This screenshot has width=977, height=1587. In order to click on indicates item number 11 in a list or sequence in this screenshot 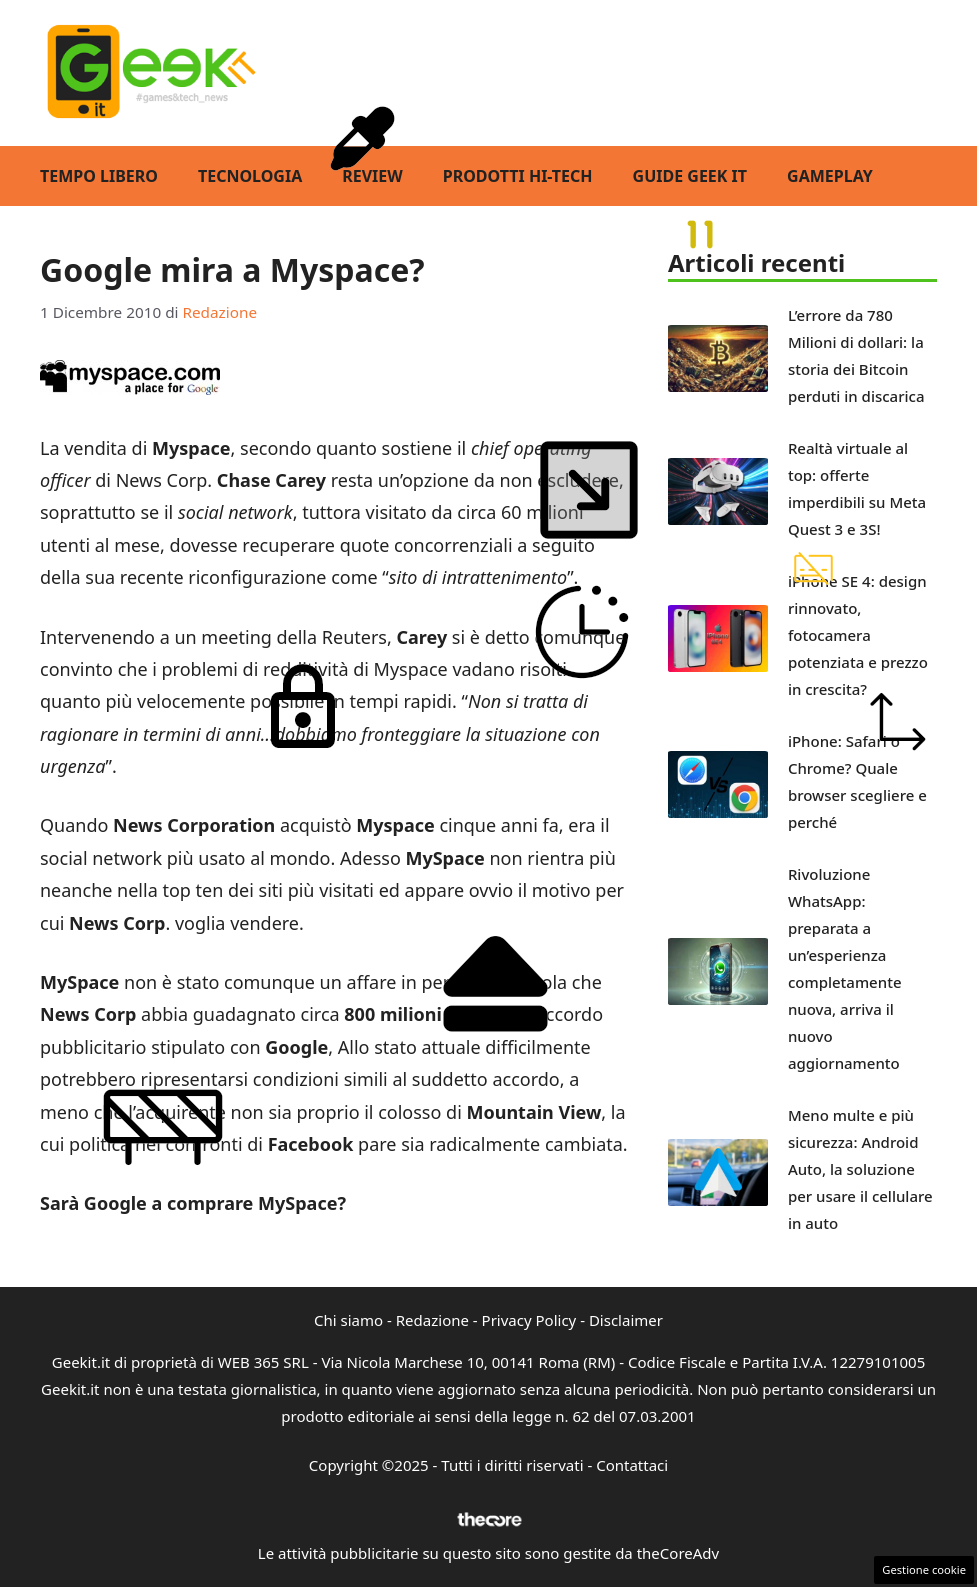, I will do `click(701, 234)`.